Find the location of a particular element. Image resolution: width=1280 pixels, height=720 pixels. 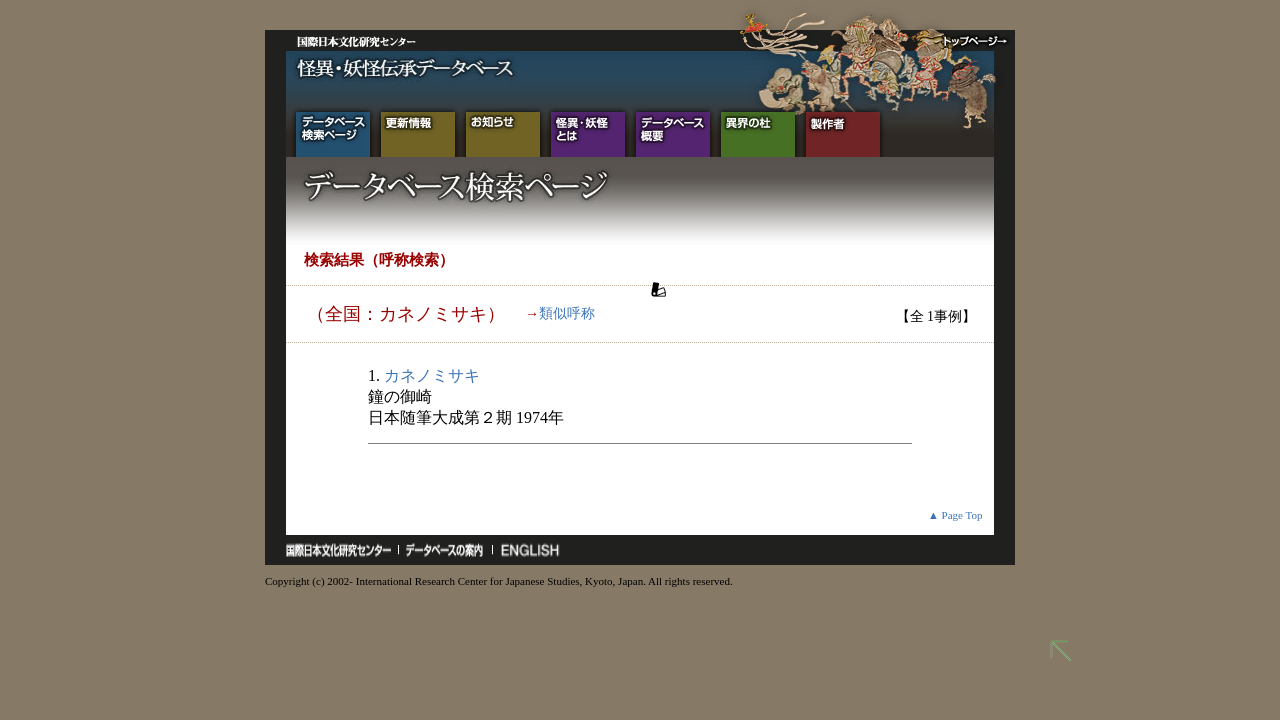

access color palette or theme options is located at coordinates (658, 290).